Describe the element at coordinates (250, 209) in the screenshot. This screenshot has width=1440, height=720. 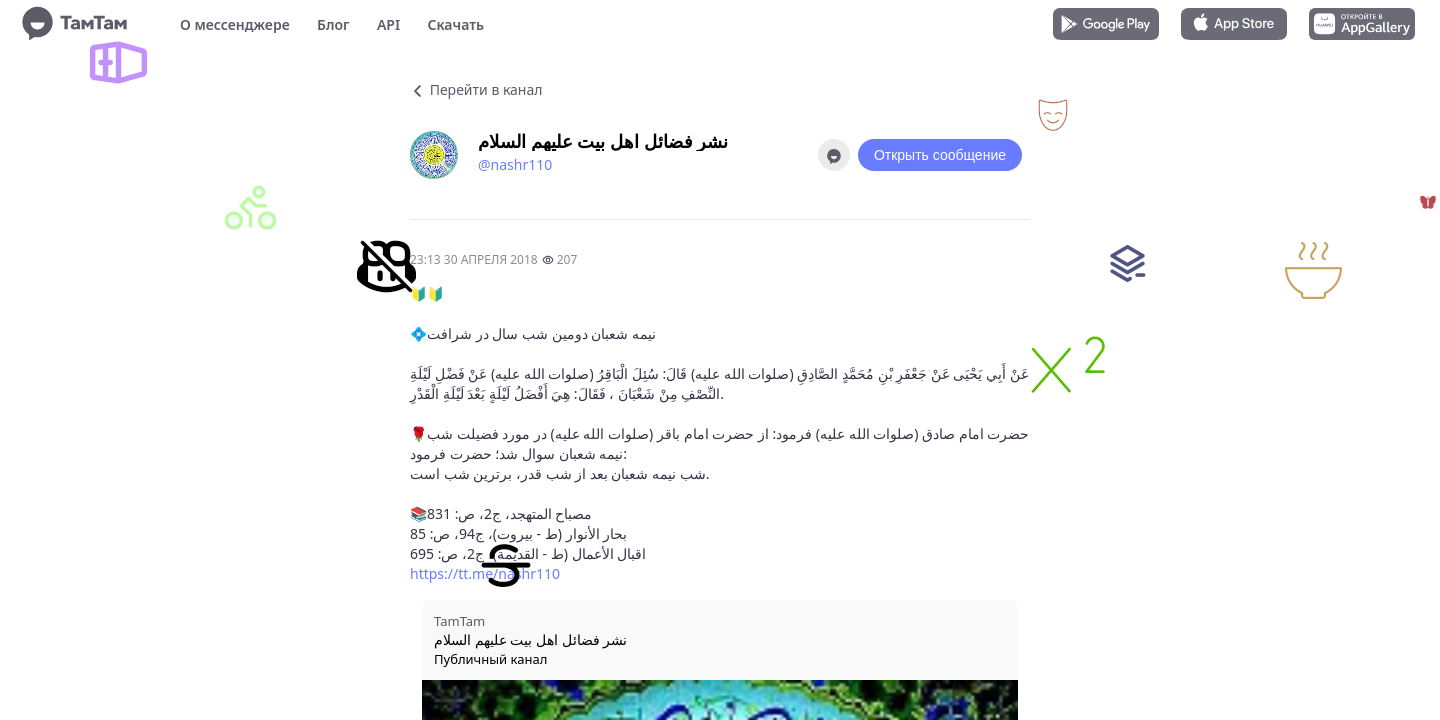
I see `access bike rental or cycling options` at that location.